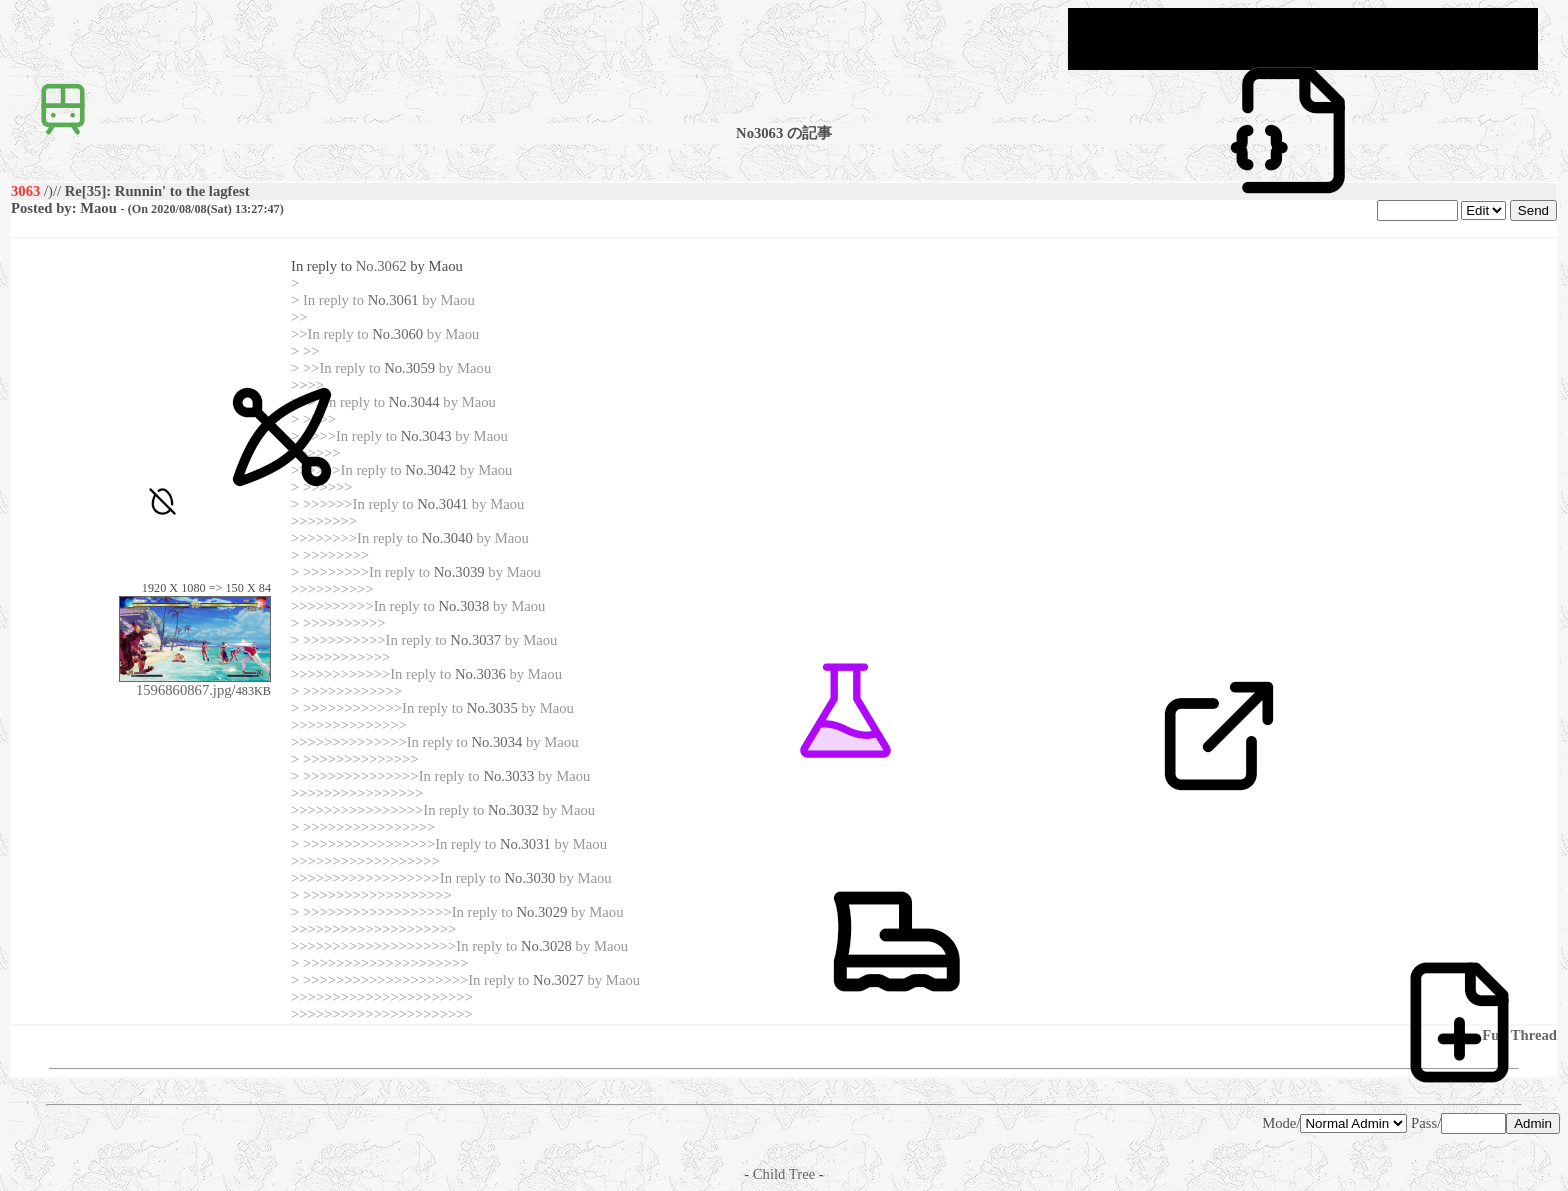 The image size is (1568, 1191). Describe the element at coordinates (1293, 130) in the screenshot. I see `open JSON file` at that location.